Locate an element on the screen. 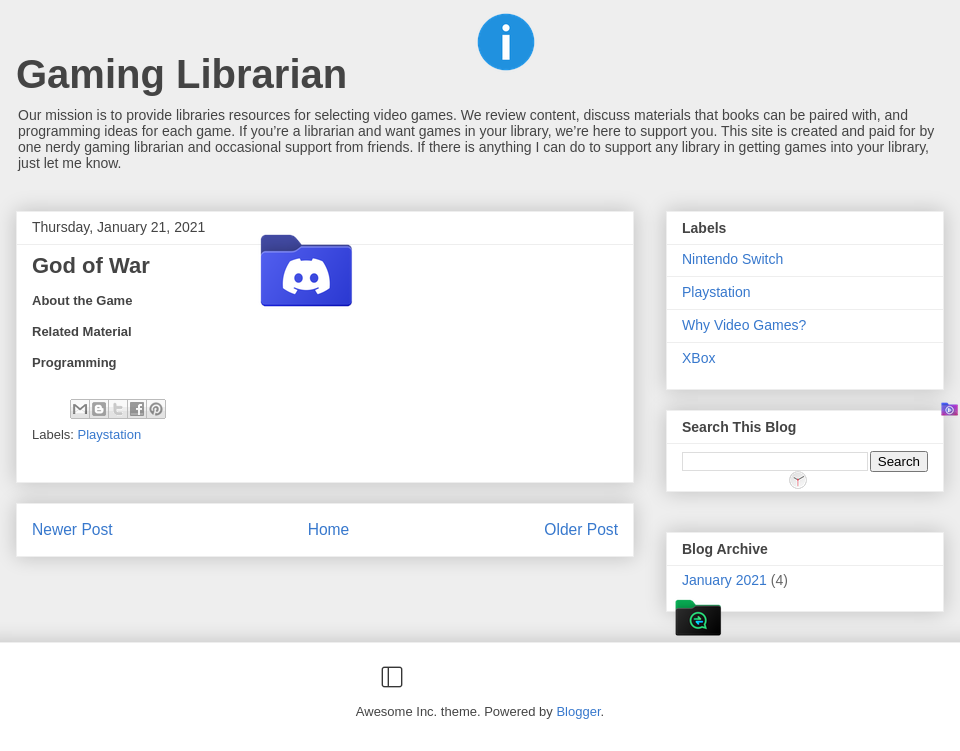 The height and width of the screenshot is (751, 960). open folder containing Anghami music files is located at coordinates (949, 409).